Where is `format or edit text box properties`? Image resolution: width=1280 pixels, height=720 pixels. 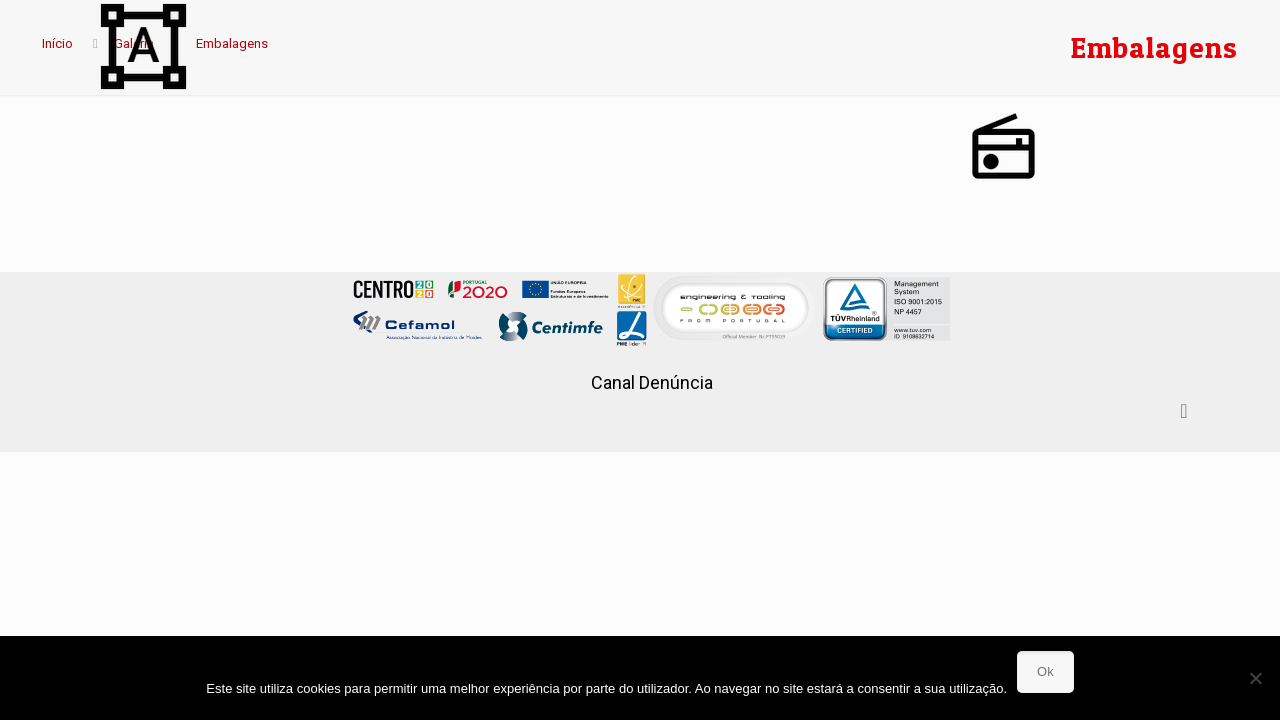 format or edit text box properties is located at coordinates (143, 46).